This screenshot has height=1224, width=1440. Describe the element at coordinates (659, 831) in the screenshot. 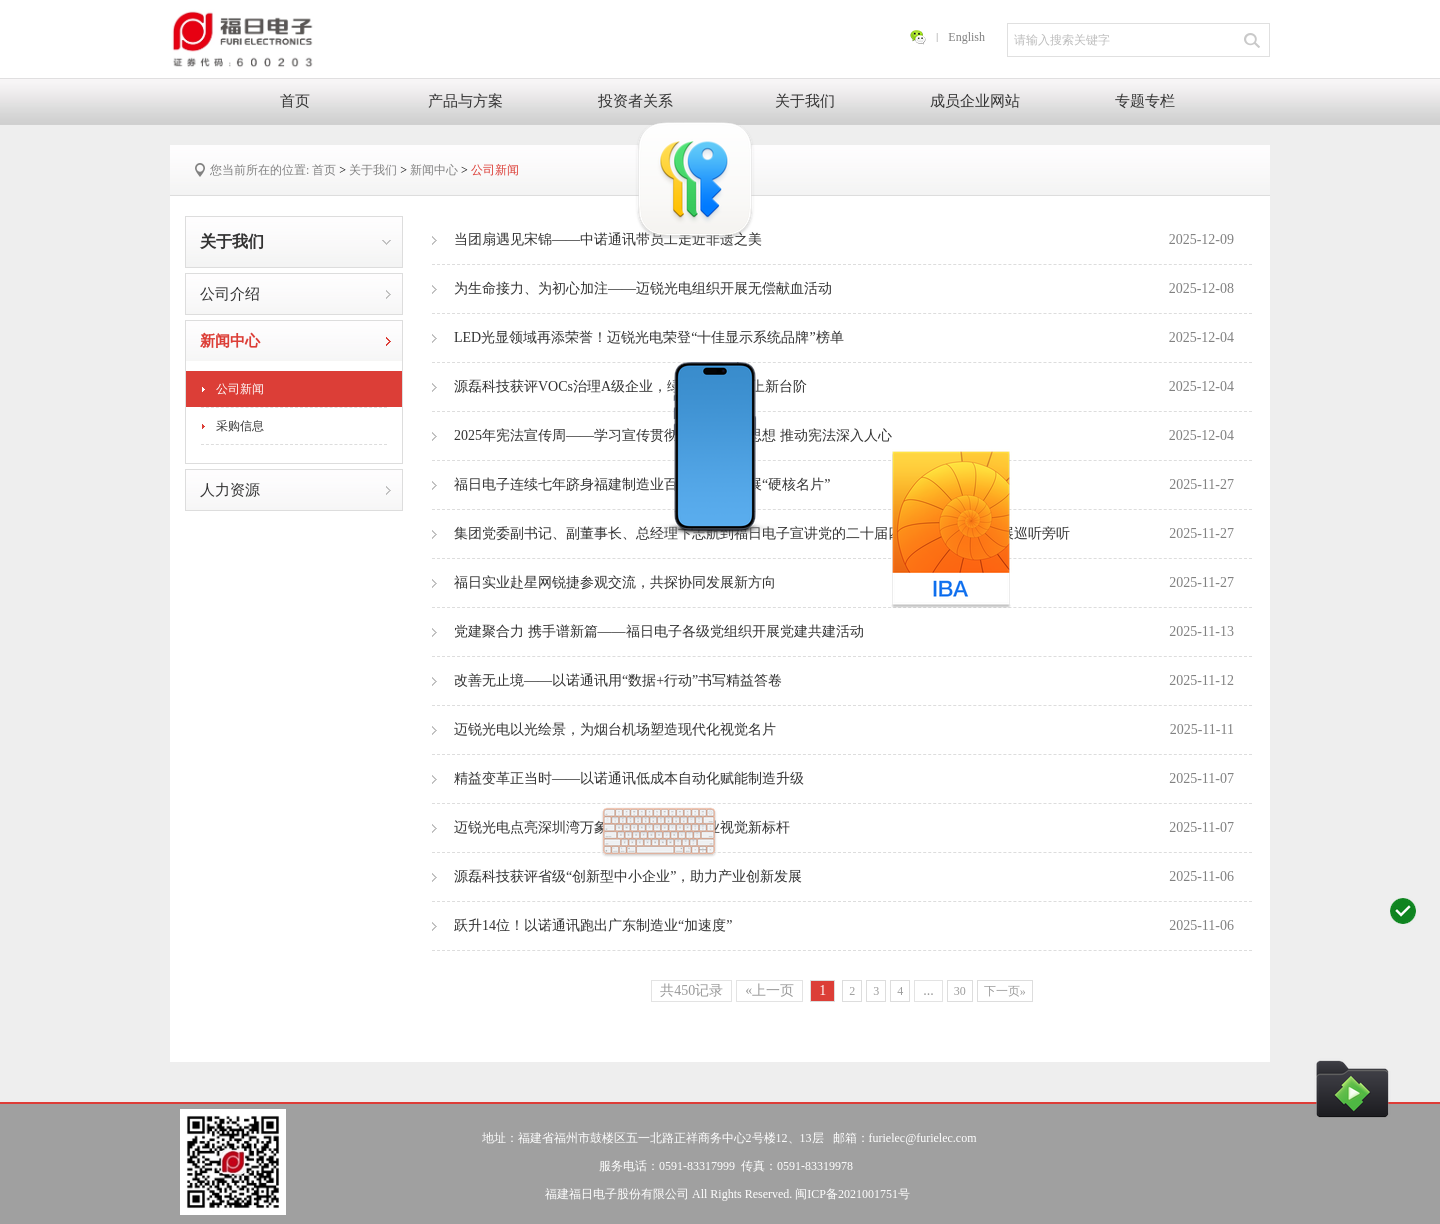

I see `connect to a bluetooth keyboard` at that location.